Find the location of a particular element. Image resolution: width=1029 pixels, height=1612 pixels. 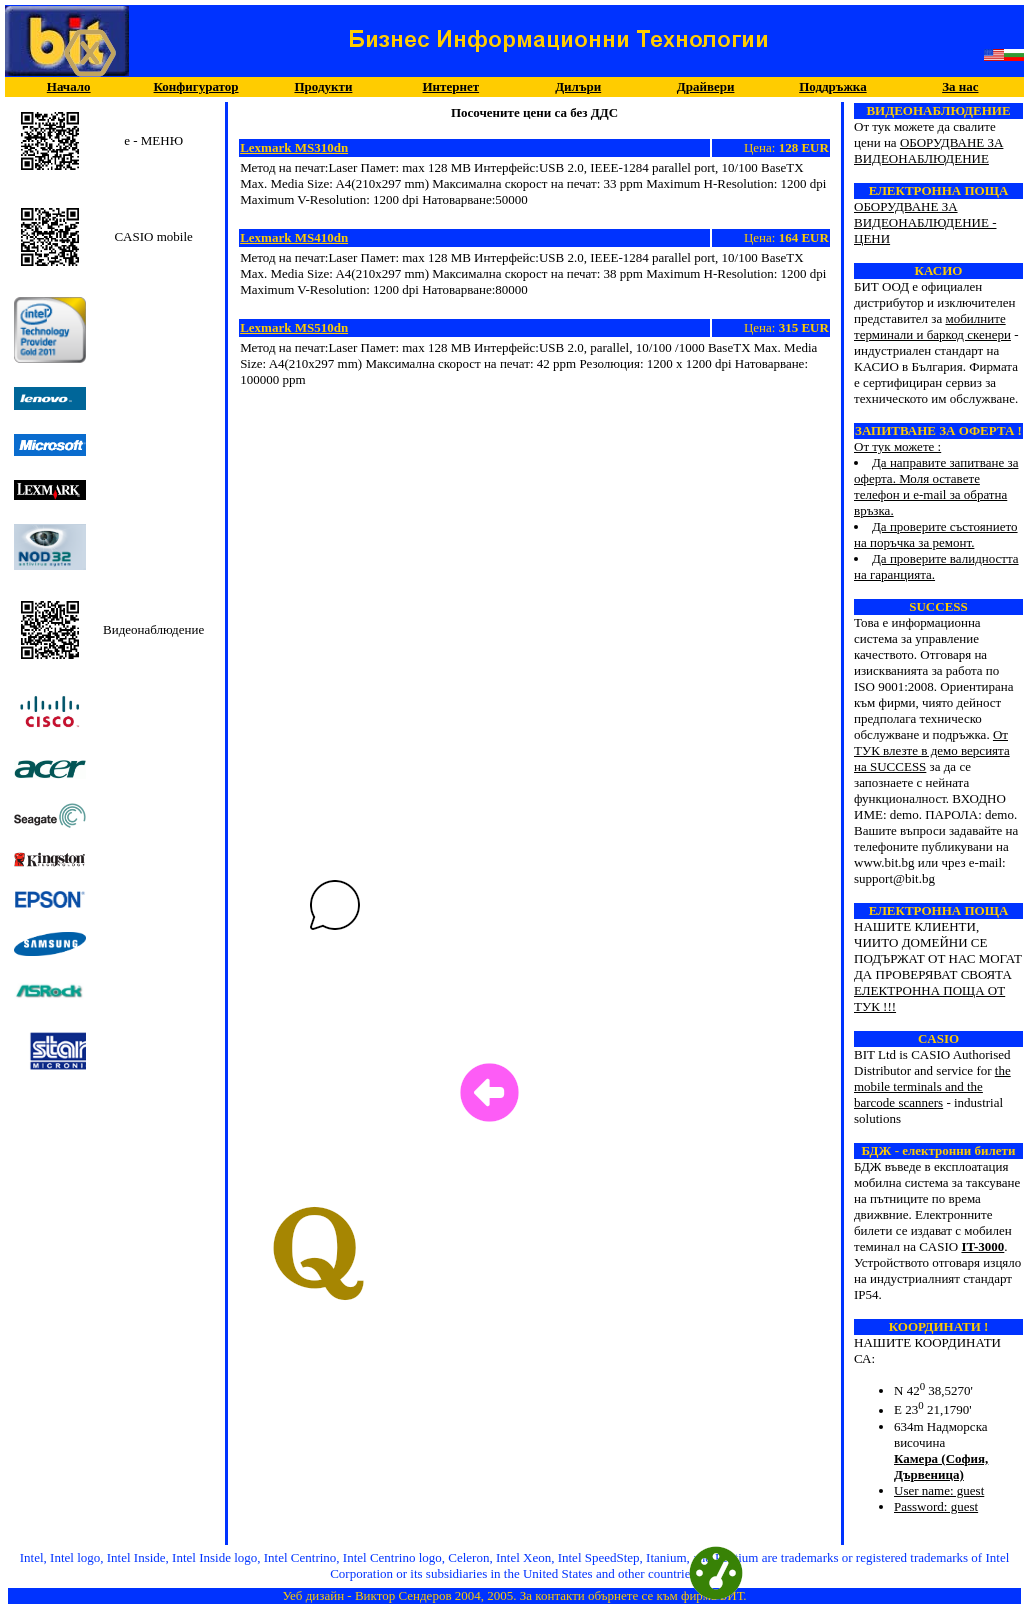

xamarin development platform logo is located at coordinates (90, 53).